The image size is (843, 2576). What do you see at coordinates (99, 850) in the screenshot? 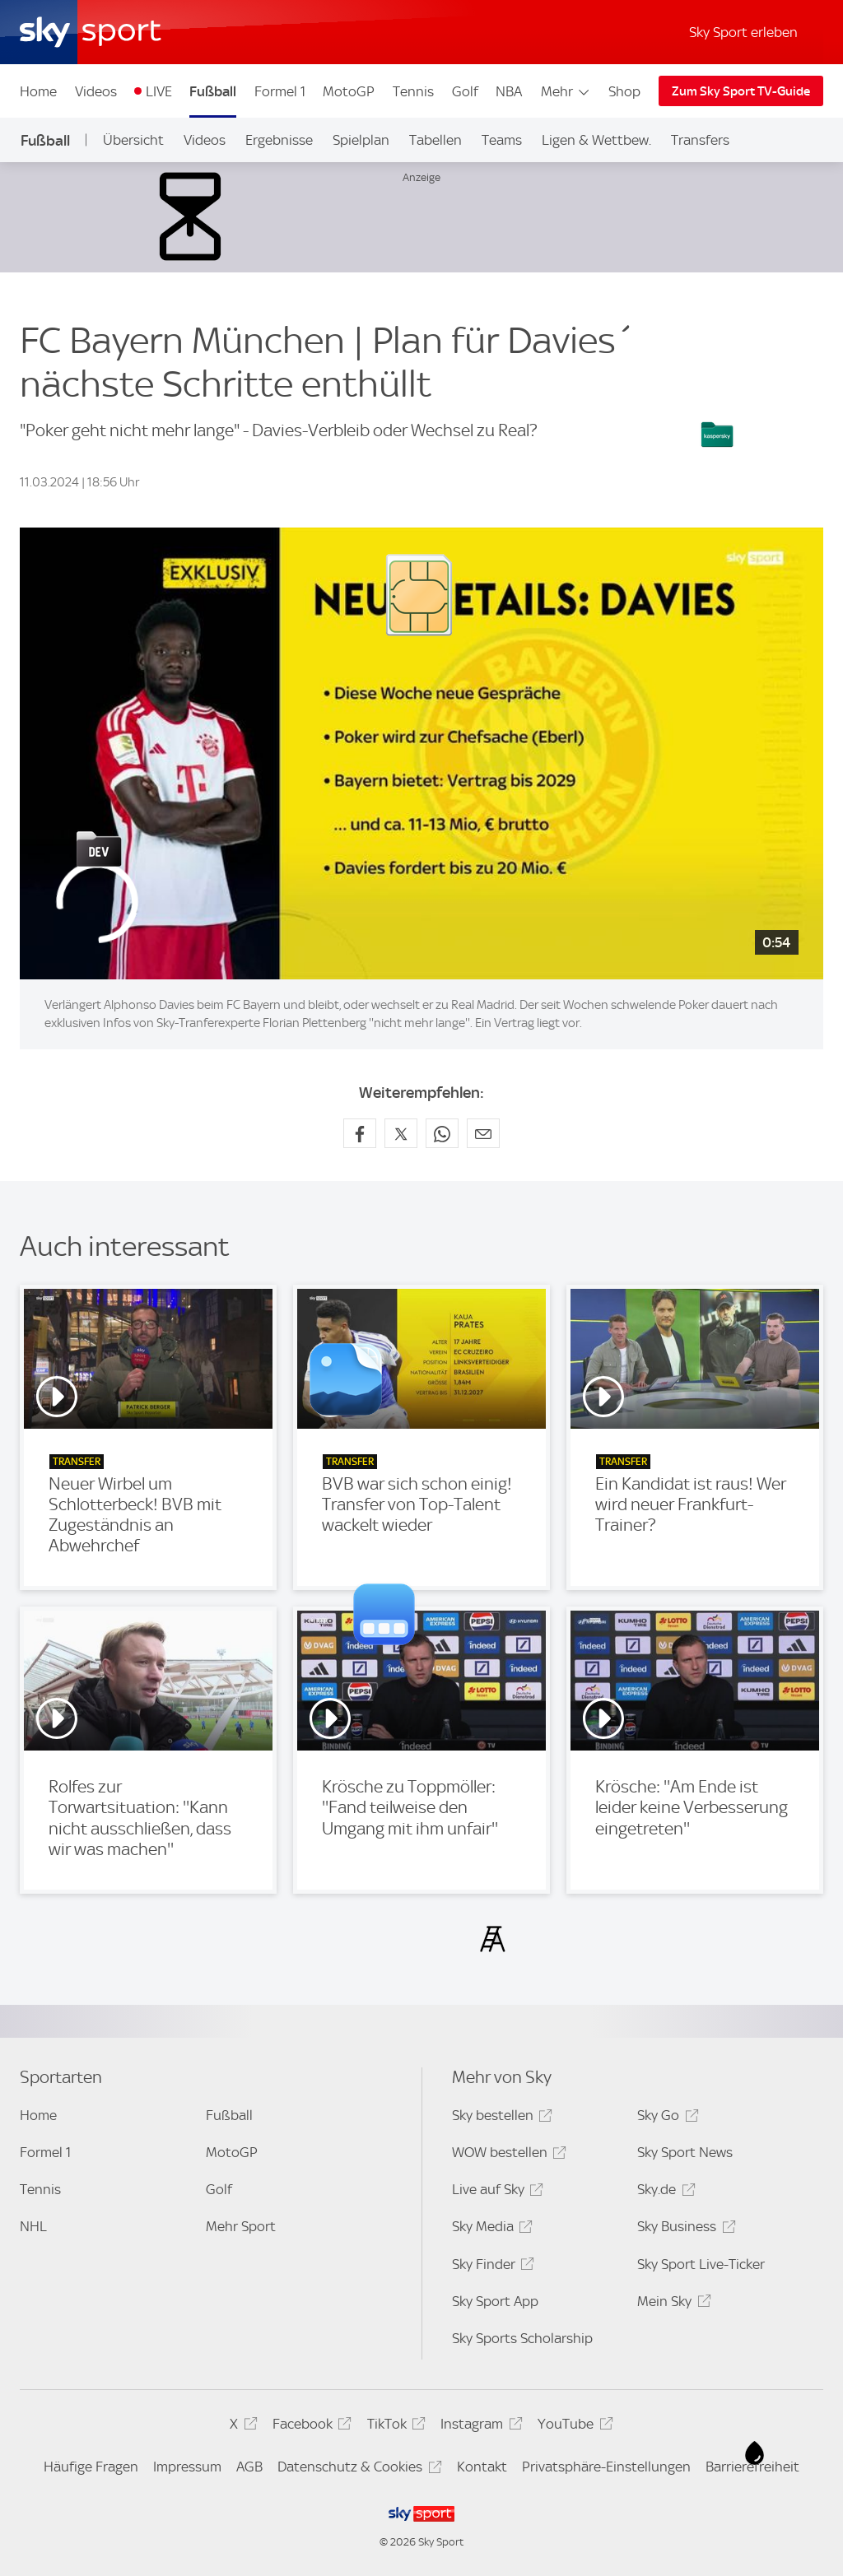
I see `folder containing dev.to related projects or resources` at bounding box center [99, 850].